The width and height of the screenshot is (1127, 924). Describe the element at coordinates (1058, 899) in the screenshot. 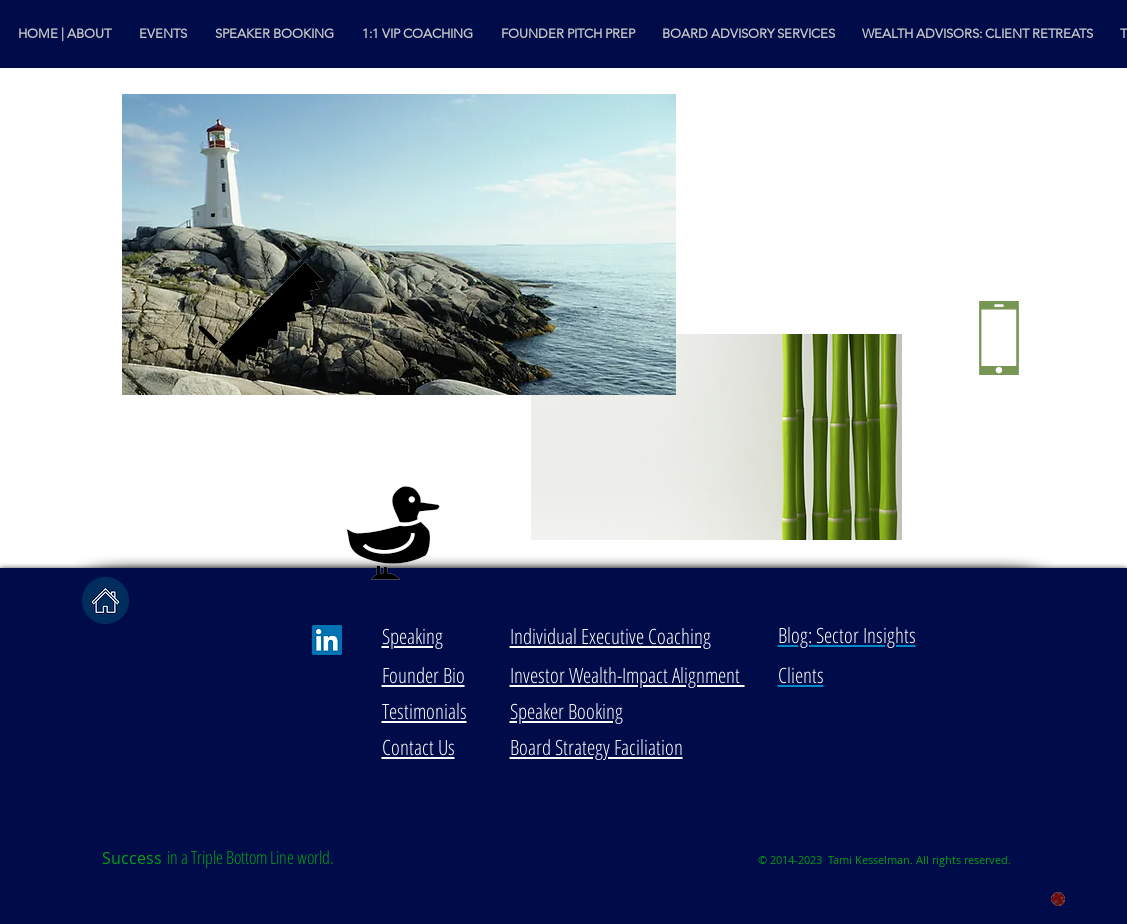

I see `accept or manage cookie preferences` at that location.